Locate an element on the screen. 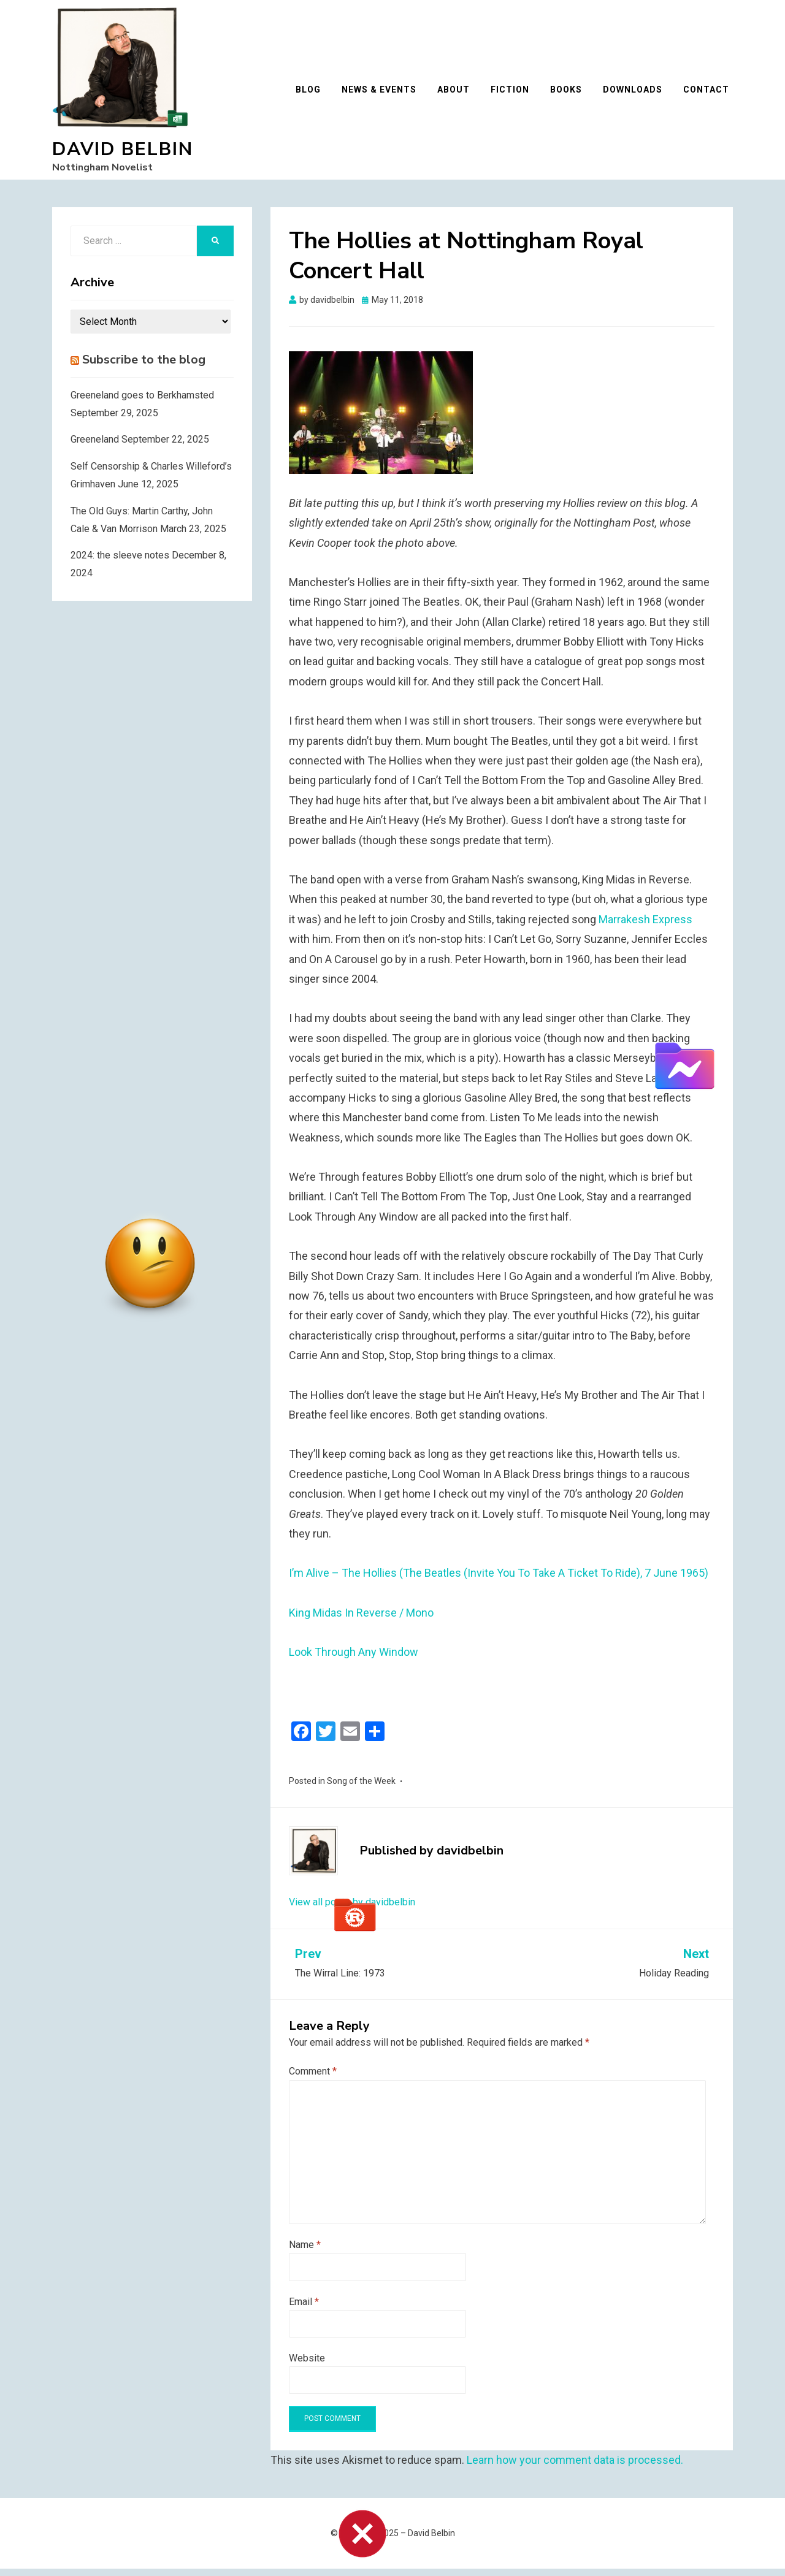 The height and width of the screenshot is (2576, 785). stop or cancel the current action is located at coordinates (362, 2534).